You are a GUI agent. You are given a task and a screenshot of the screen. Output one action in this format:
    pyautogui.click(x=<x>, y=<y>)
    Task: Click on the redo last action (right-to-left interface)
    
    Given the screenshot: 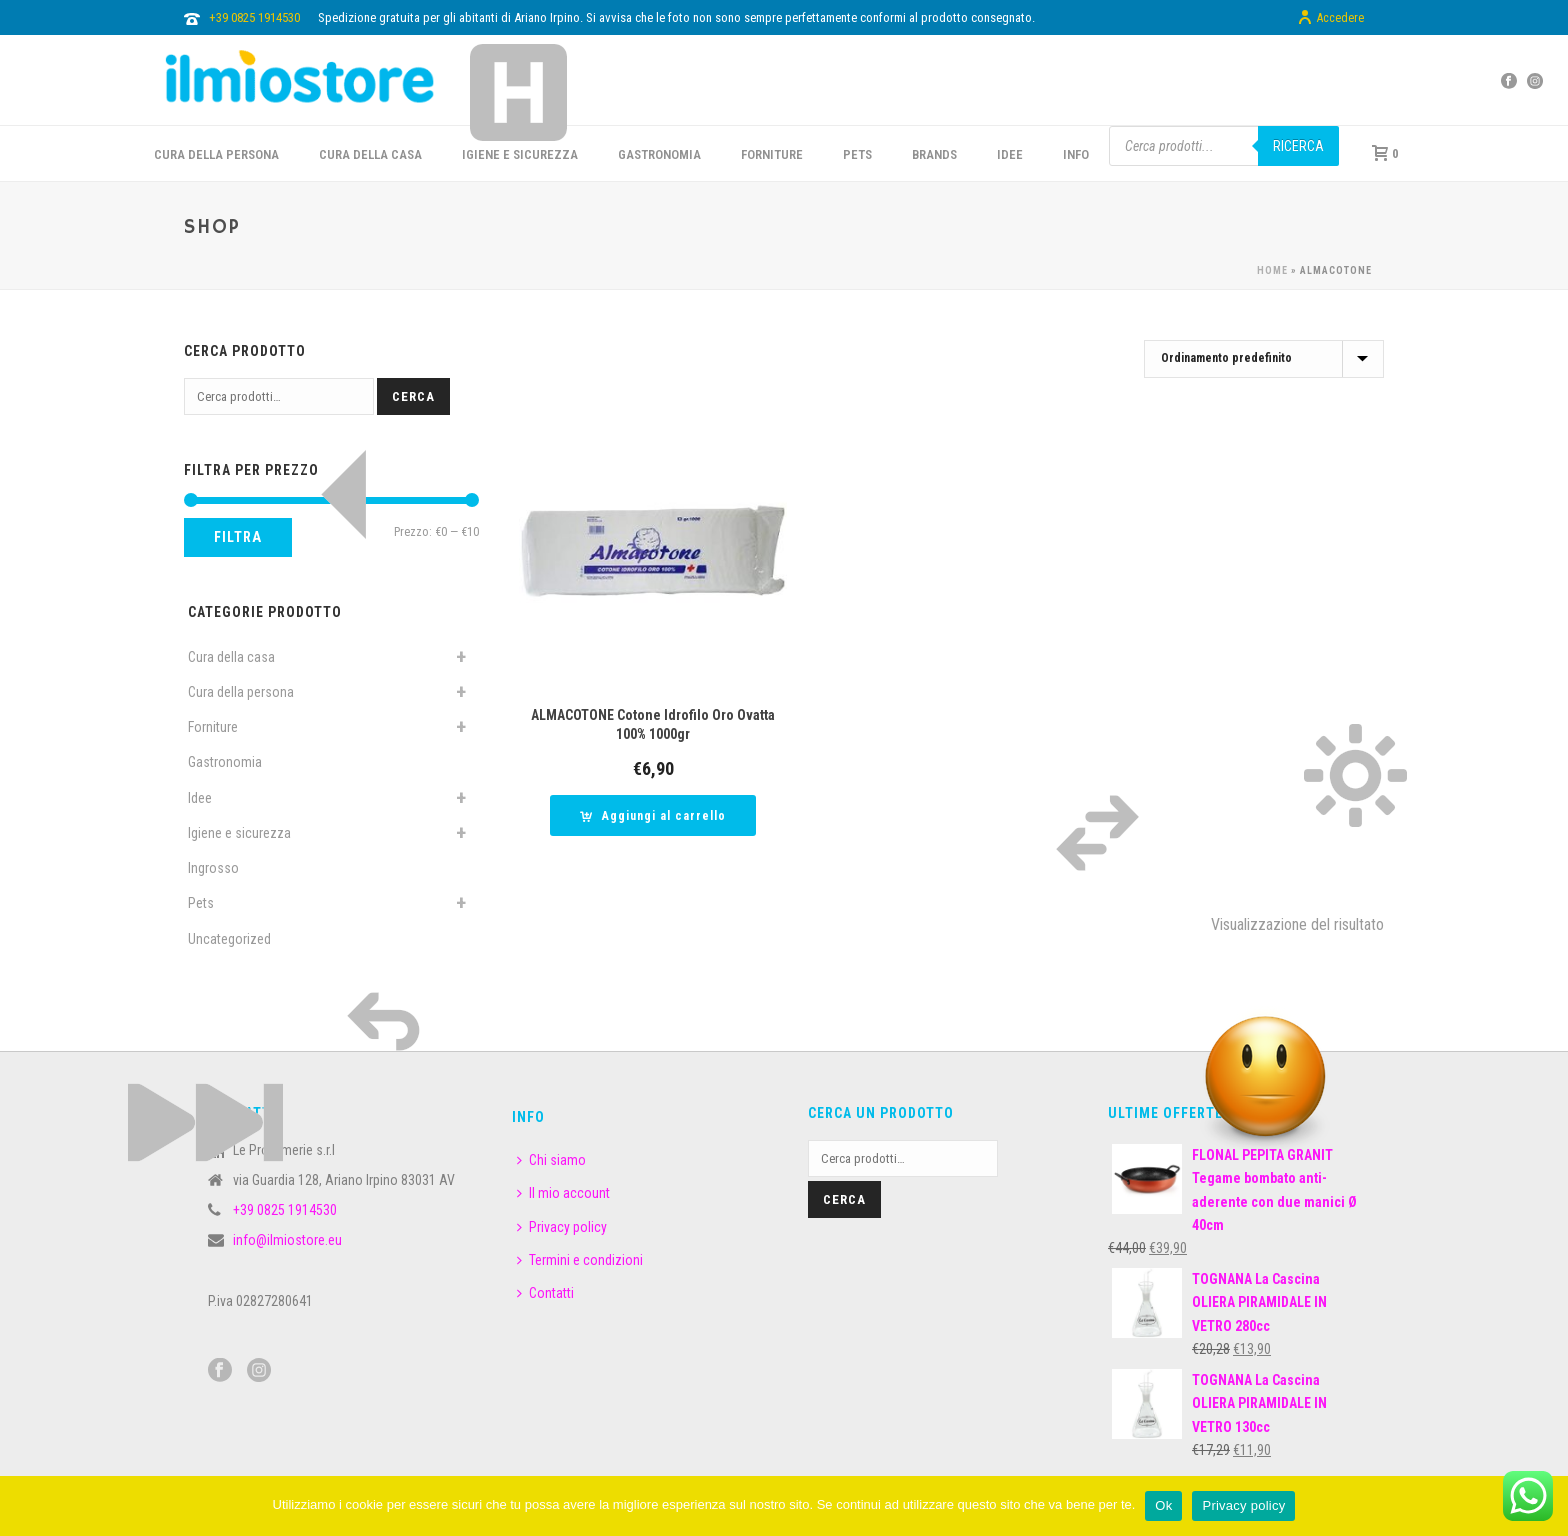 What is the action you would take?
    pyautogui.click(x=384, y=1021)
    